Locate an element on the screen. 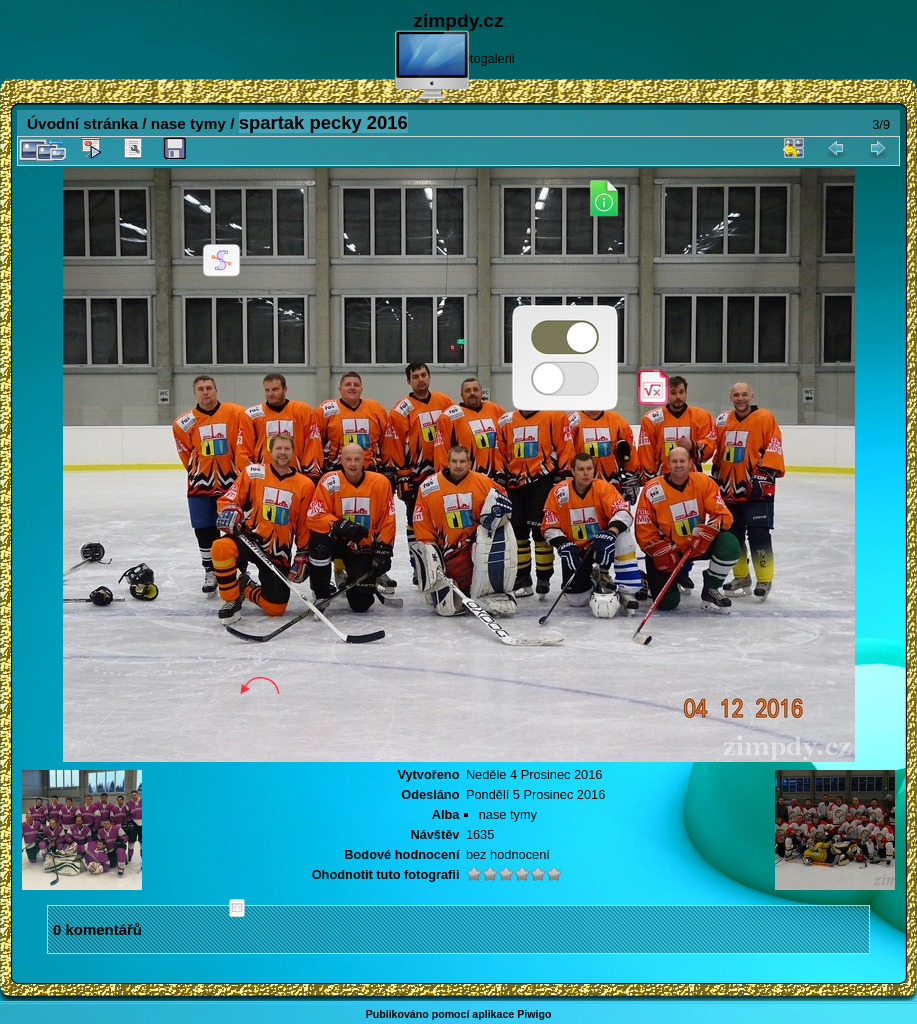 The width and height of the screenshot is (917, 1024). represents this mac in system preferences or network settings is located at coordinates (432, 57).